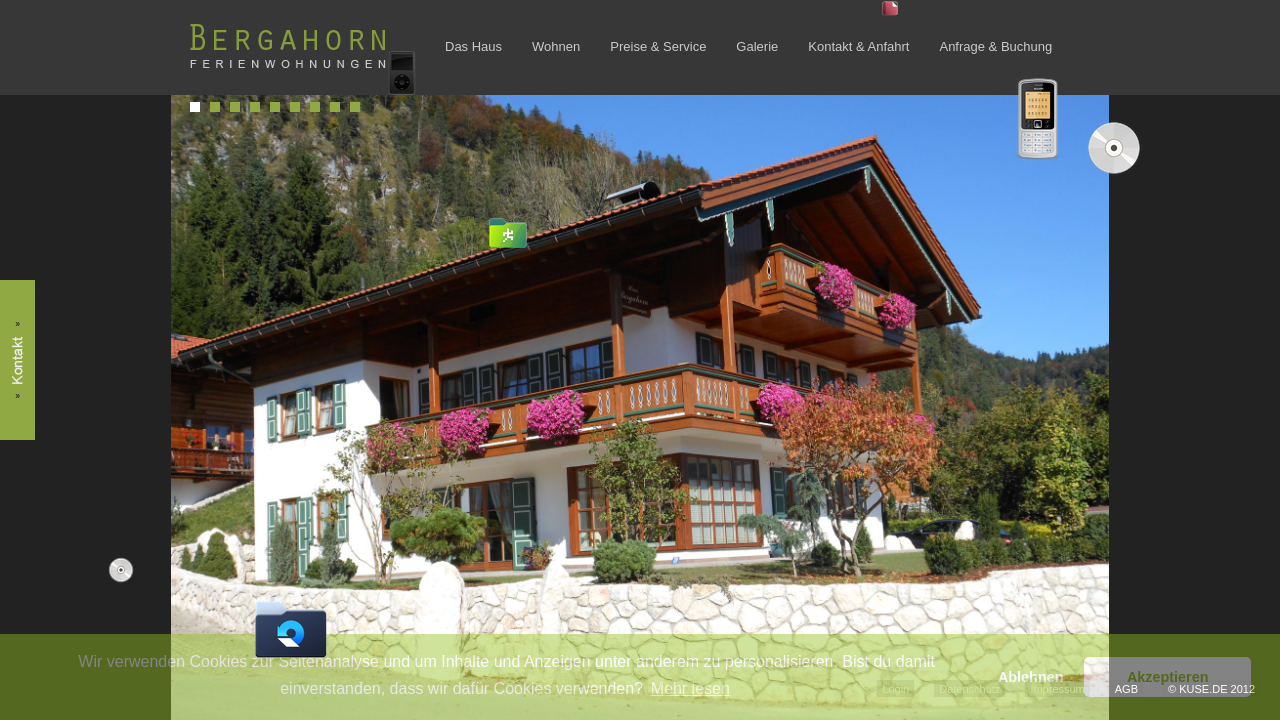 This screenshot has width=1280, height=720. Describe the element at coordinates (290, 631) in the screenshot. I see `open wondershare repairit files folder` at that location.